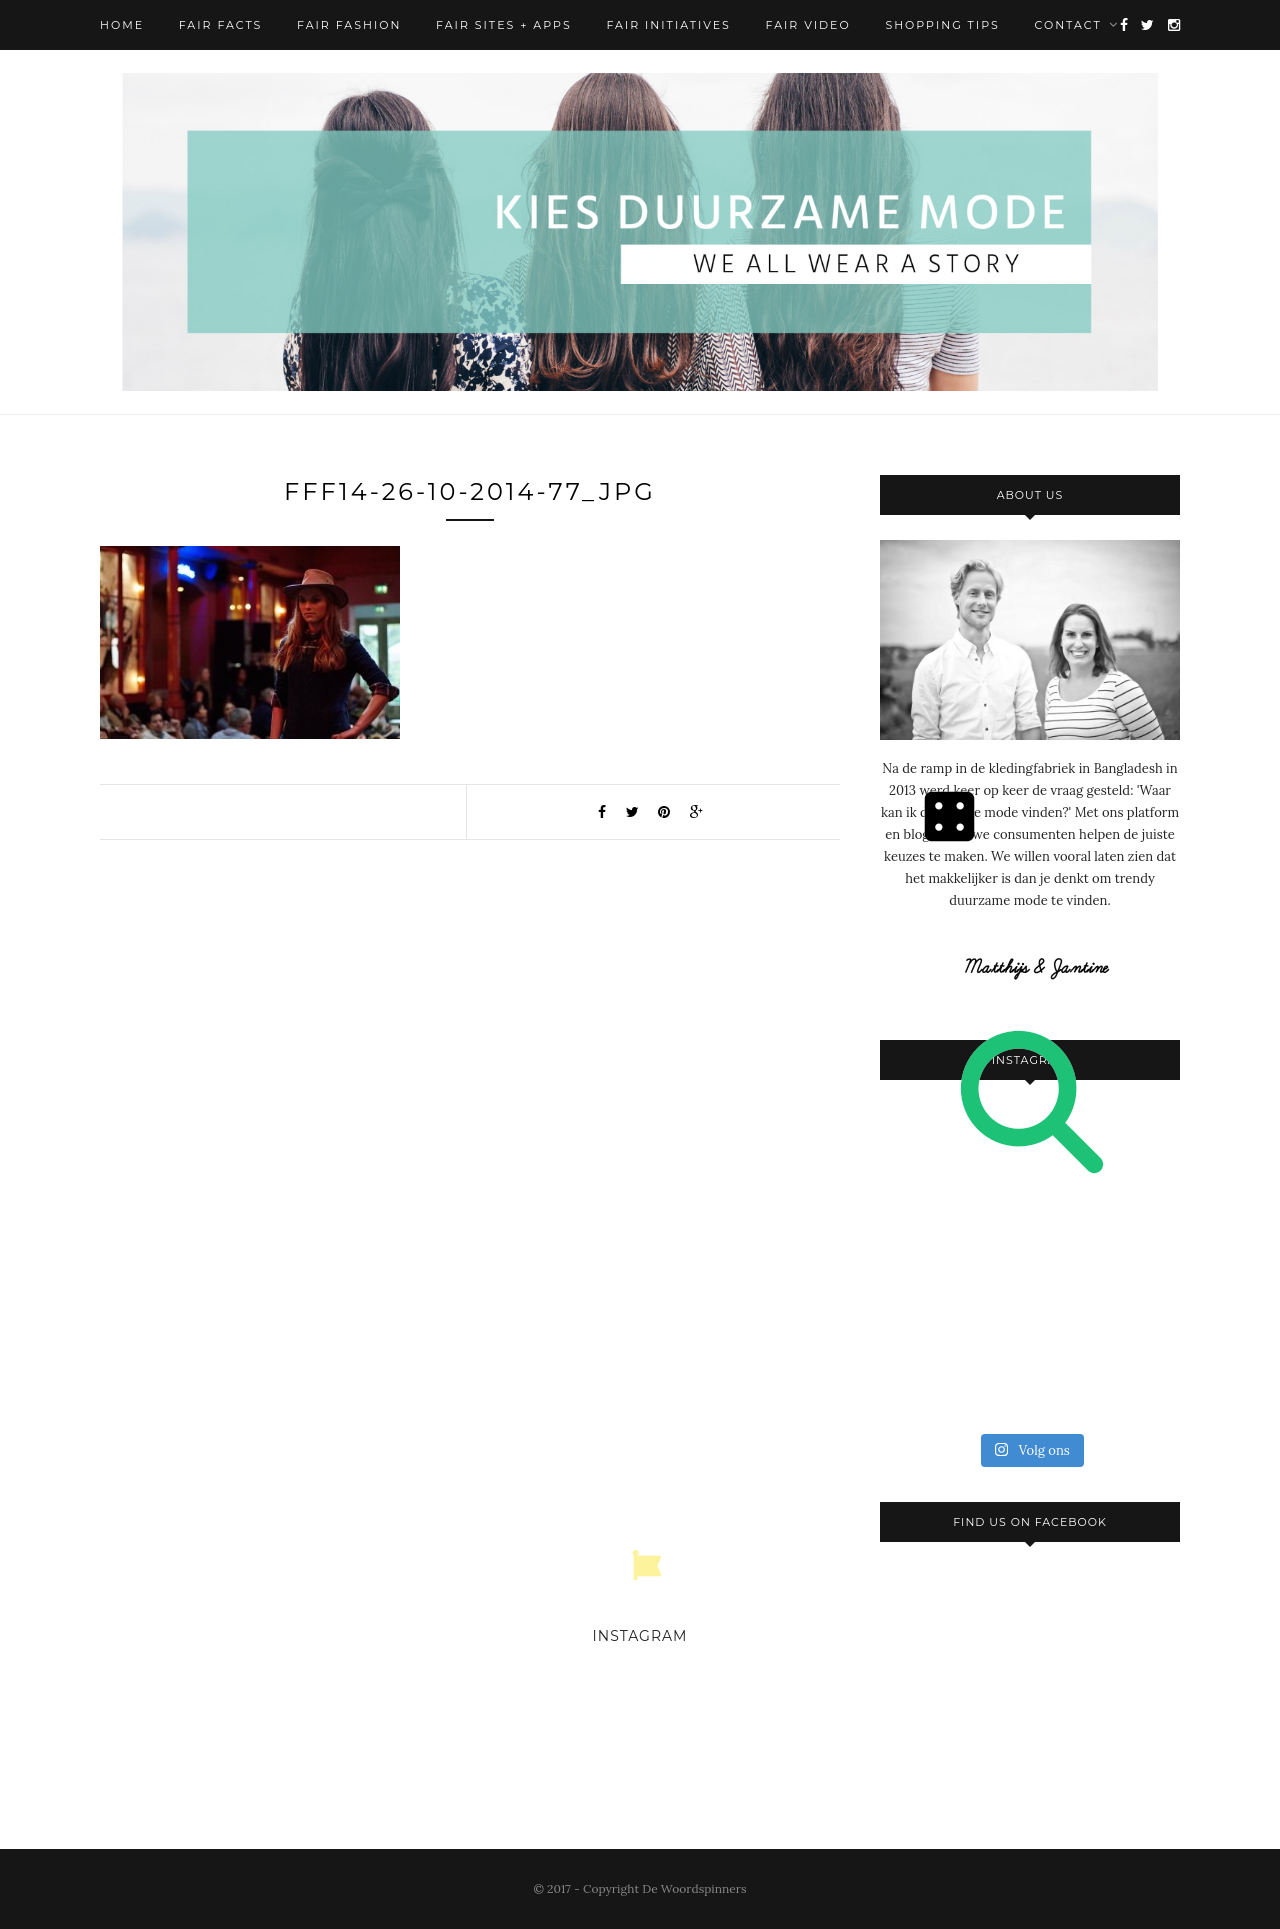 The image size is (1280, 1929). I want to click on search for content or items, so click(1032, 1102).